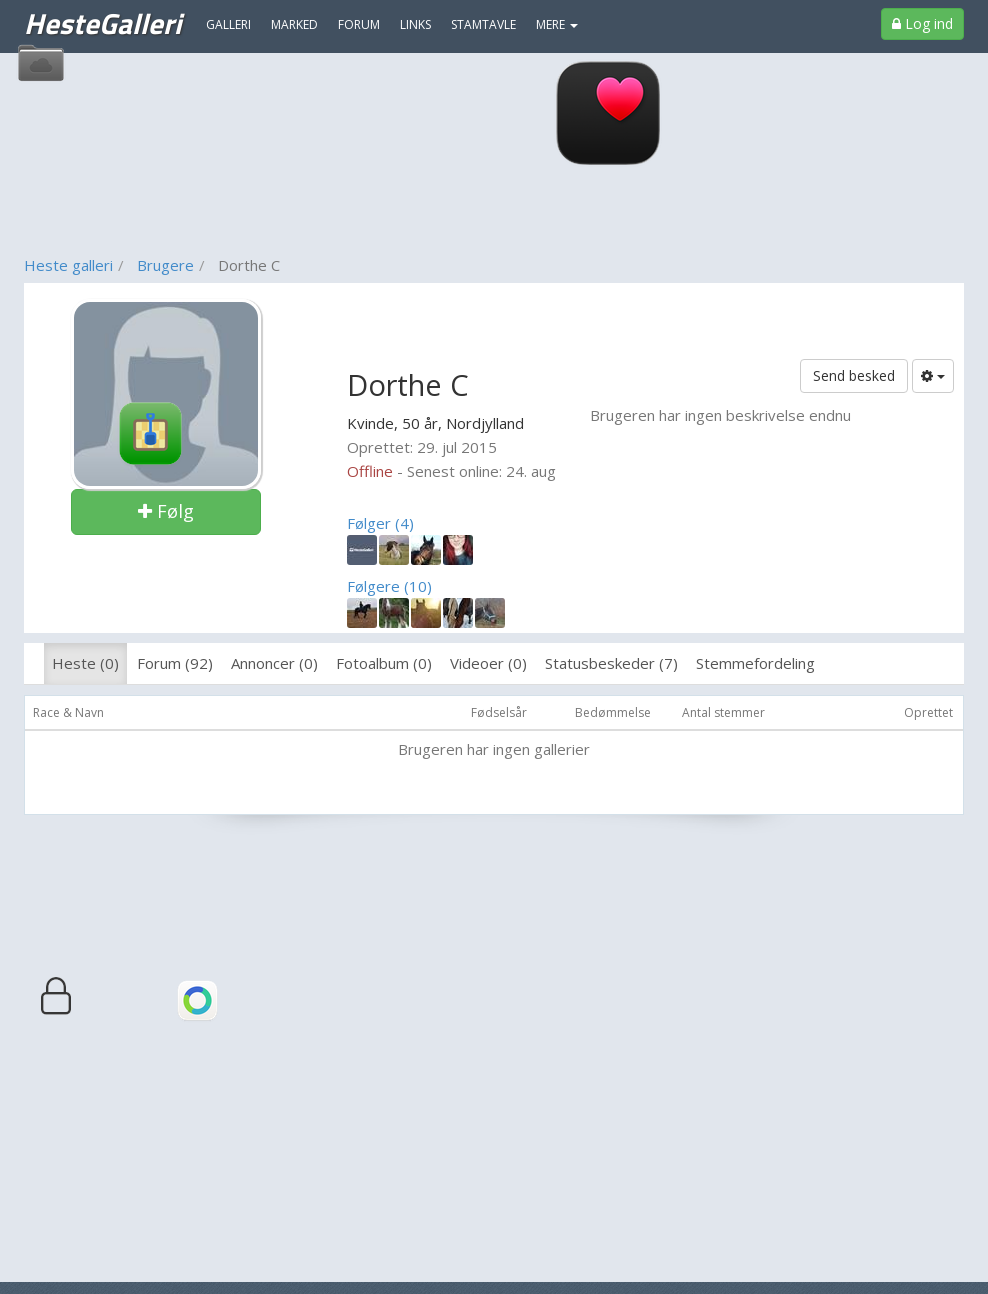  I want to click on access cloud-synced files and folders, so click(41, 63).